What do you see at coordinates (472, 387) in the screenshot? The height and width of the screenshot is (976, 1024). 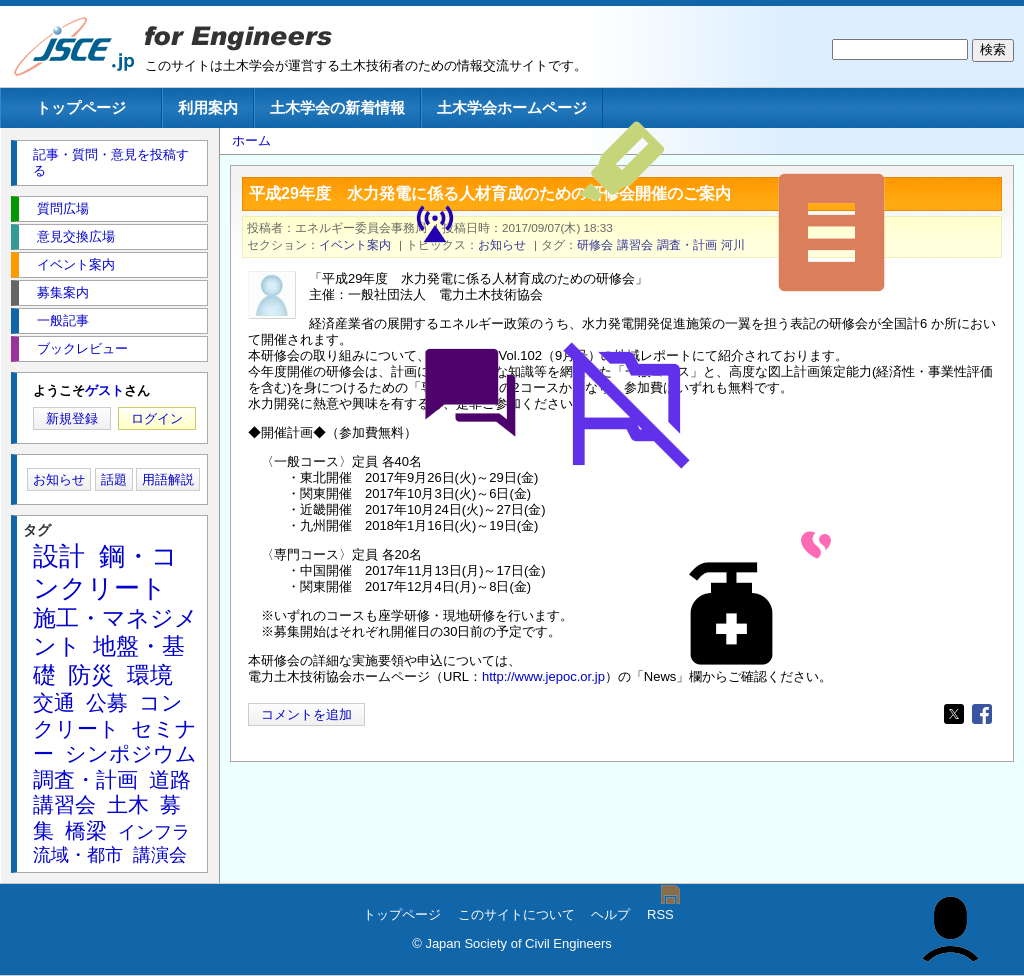 I see `open conversation or chat` at bounding box center [472, 387].